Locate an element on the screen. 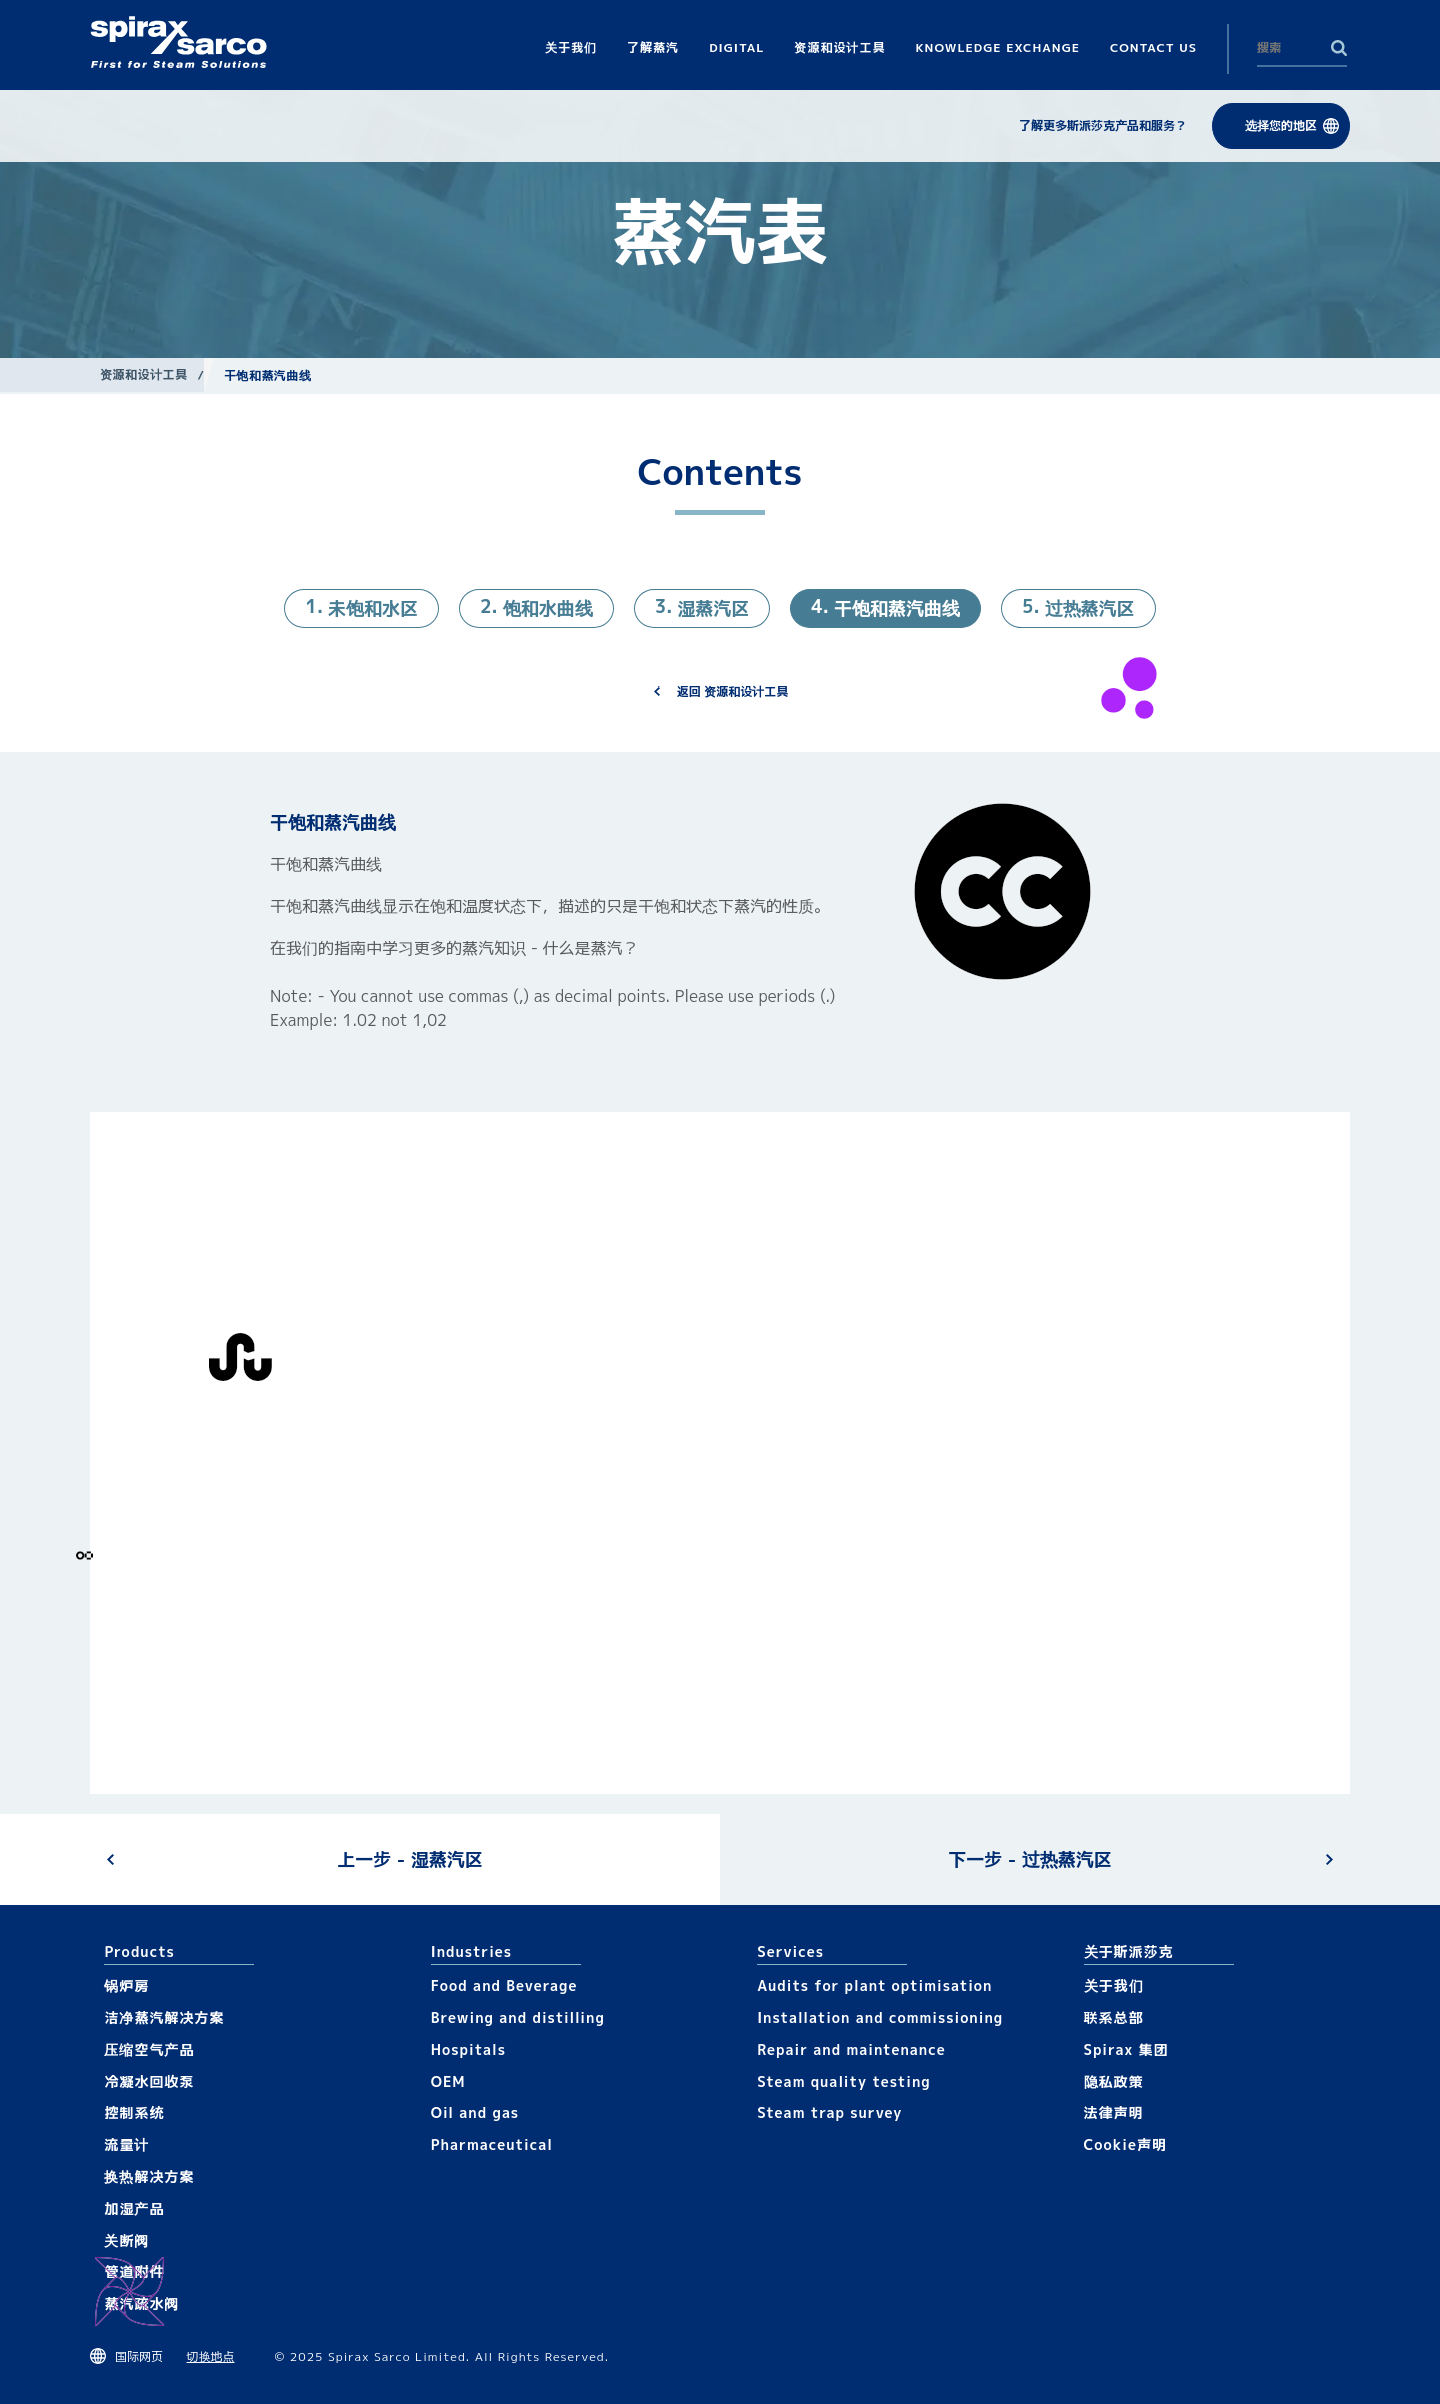 Image resolution: width=1440 pixels, height=2404 pixels. apache airflow logo is located at coordinates (129, 2291).